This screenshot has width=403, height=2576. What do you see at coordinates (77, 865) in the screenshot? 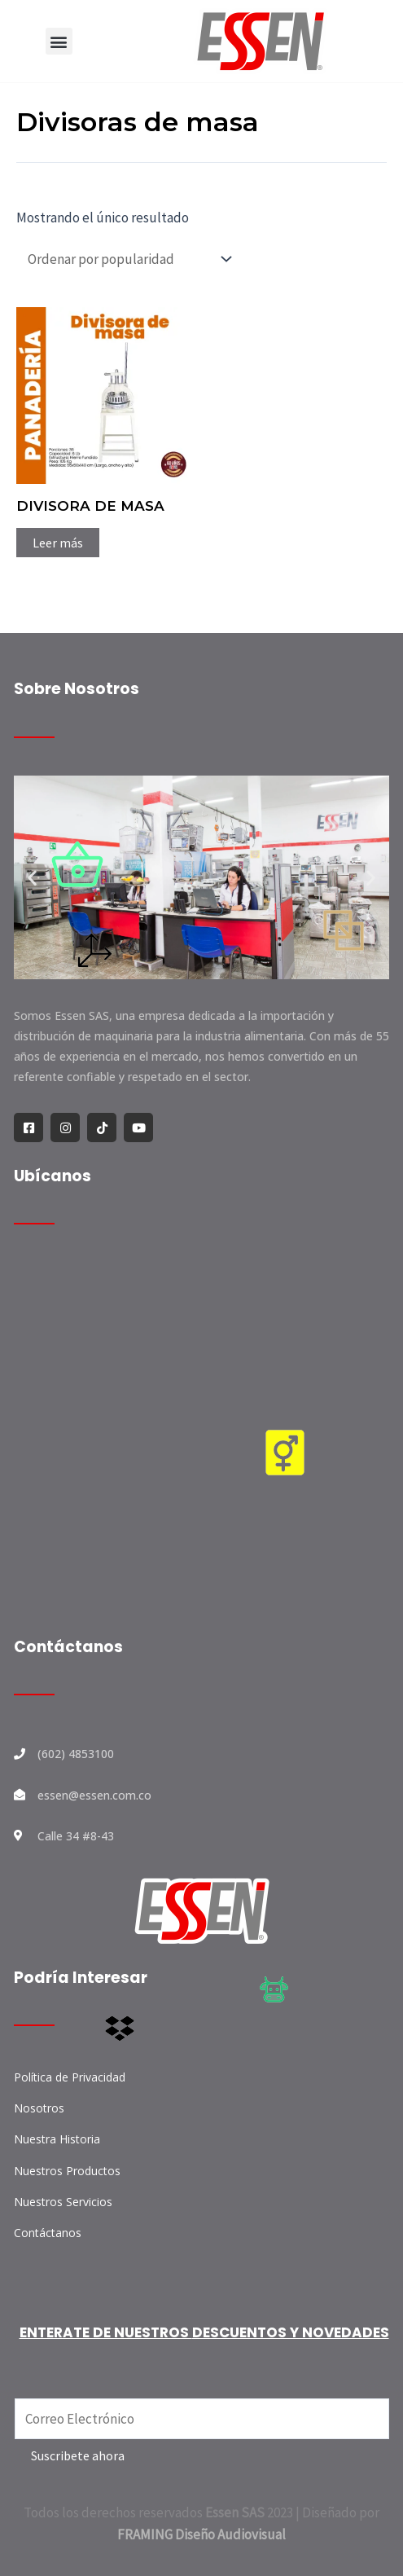
I see `view your shopping basket` at bounding box center [77, 865].